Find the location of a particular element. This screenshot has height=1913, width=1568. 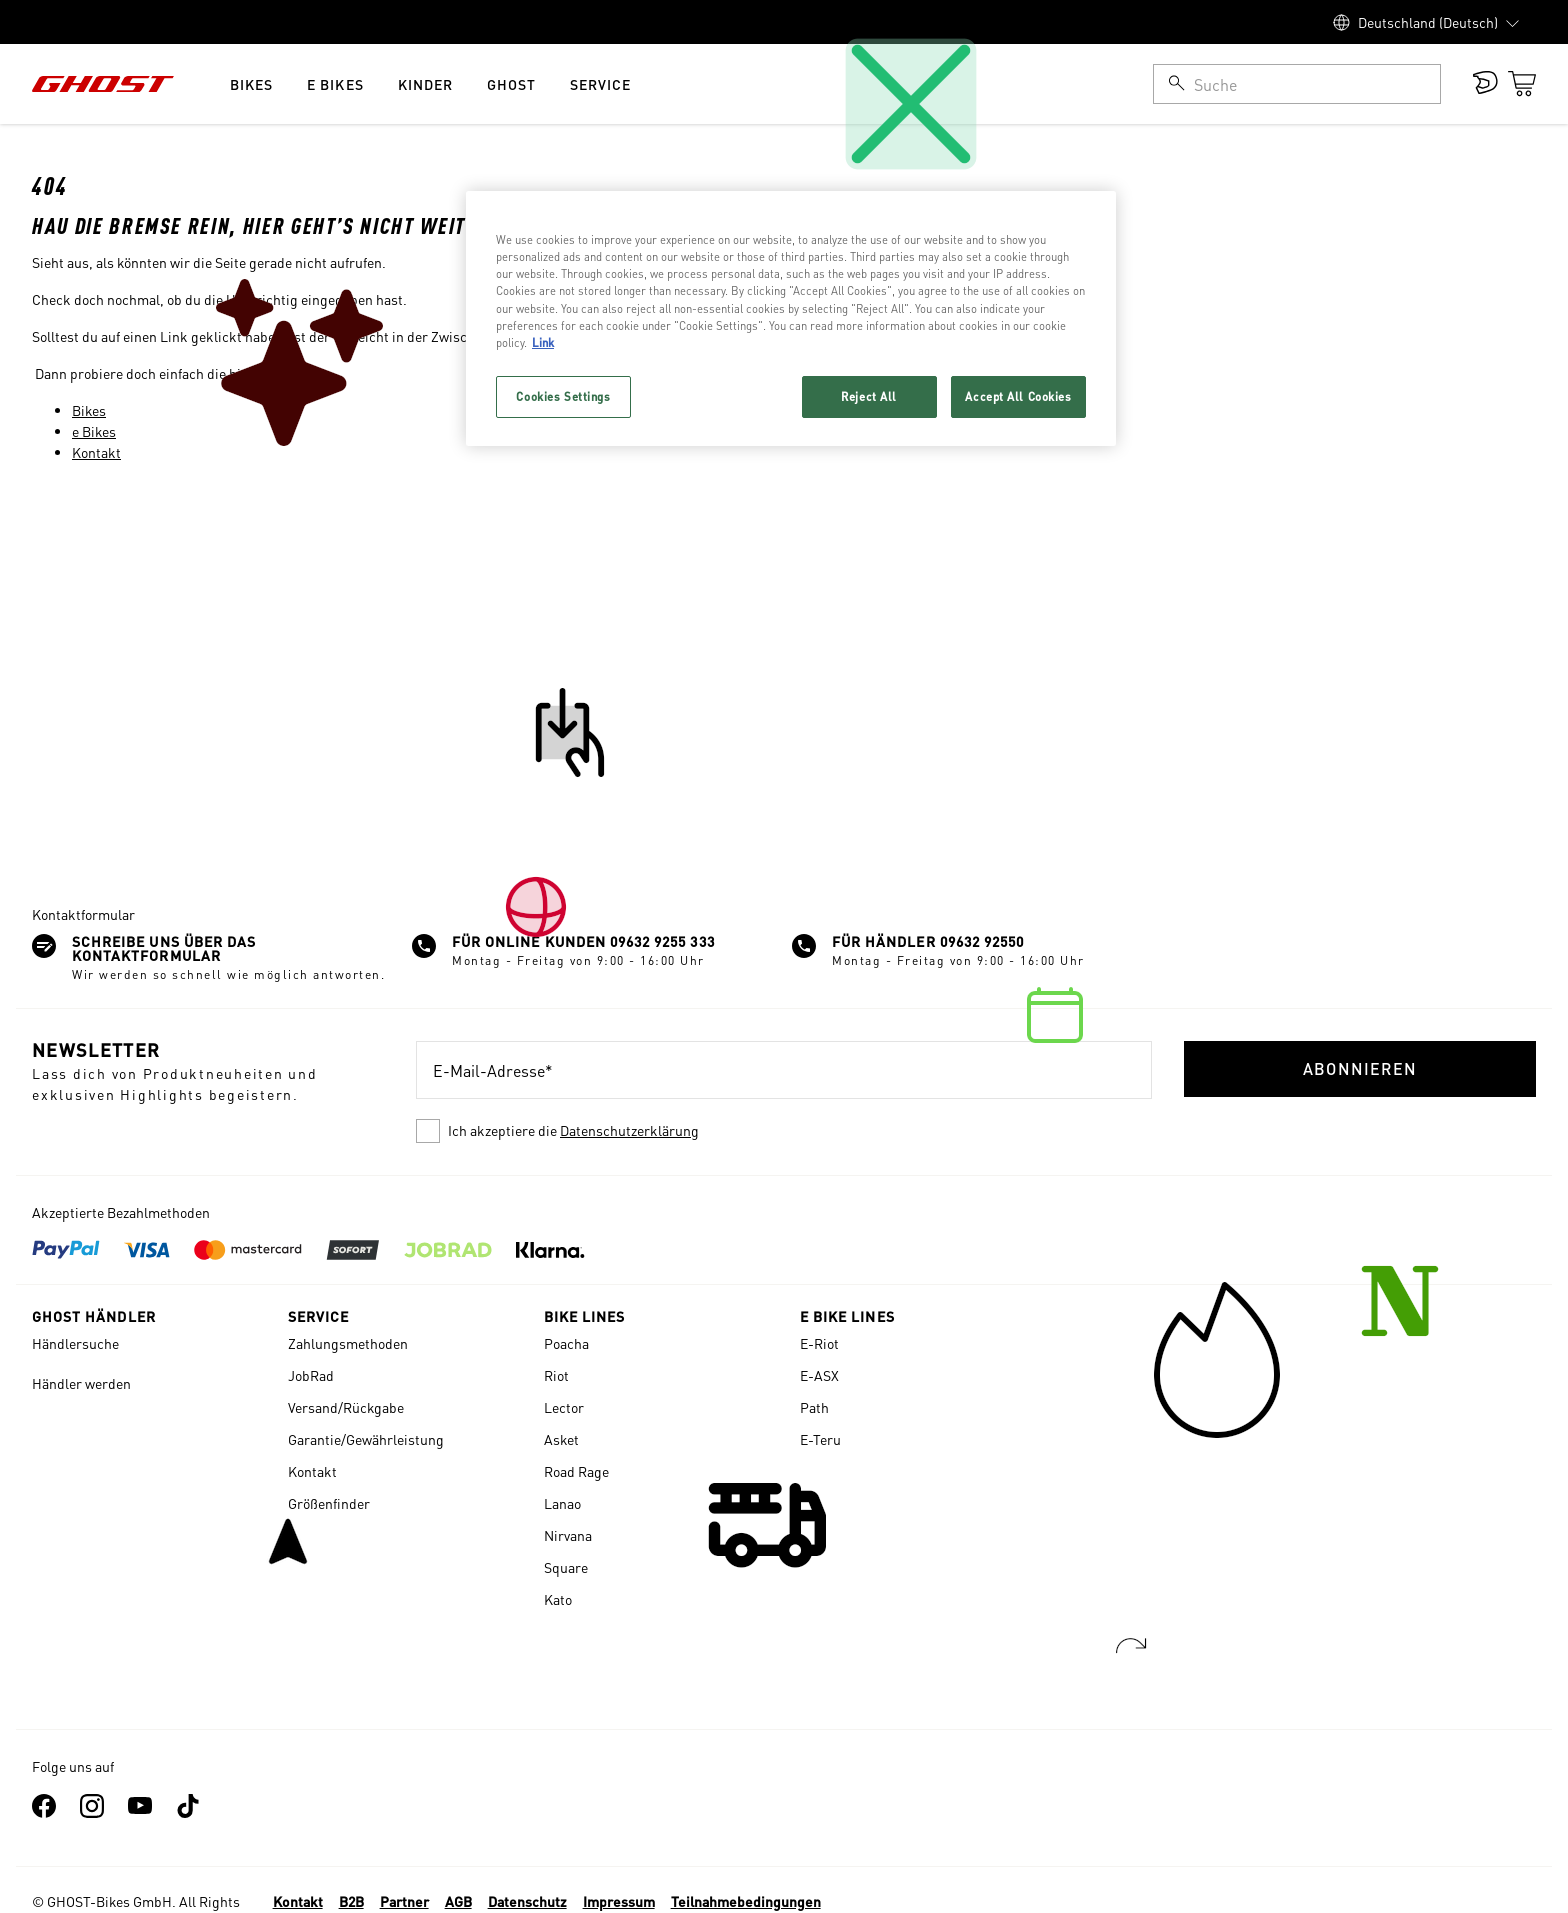

redo last action is located at coordinates (1130, 1644).